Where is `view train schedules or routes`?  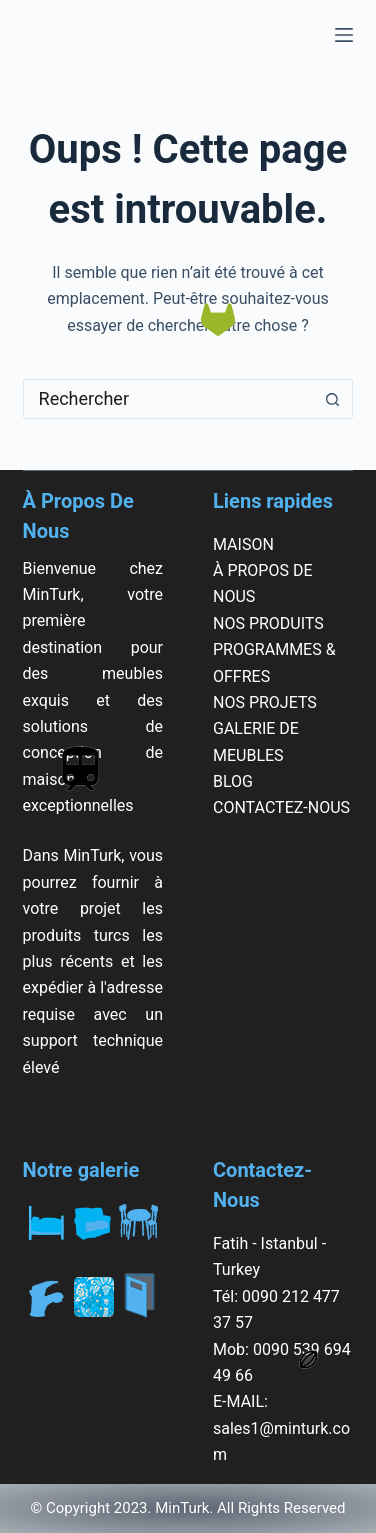
view train schedules or routes is located at coordinates (80, 769).